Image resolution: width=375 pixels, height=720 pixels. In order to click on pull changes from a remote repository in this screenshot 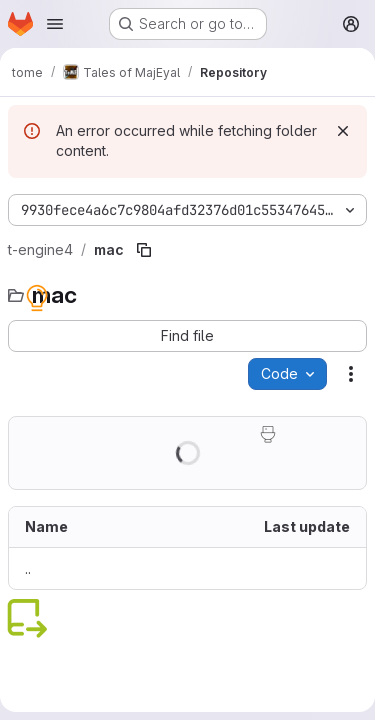, I will do `click(26, 620)`.